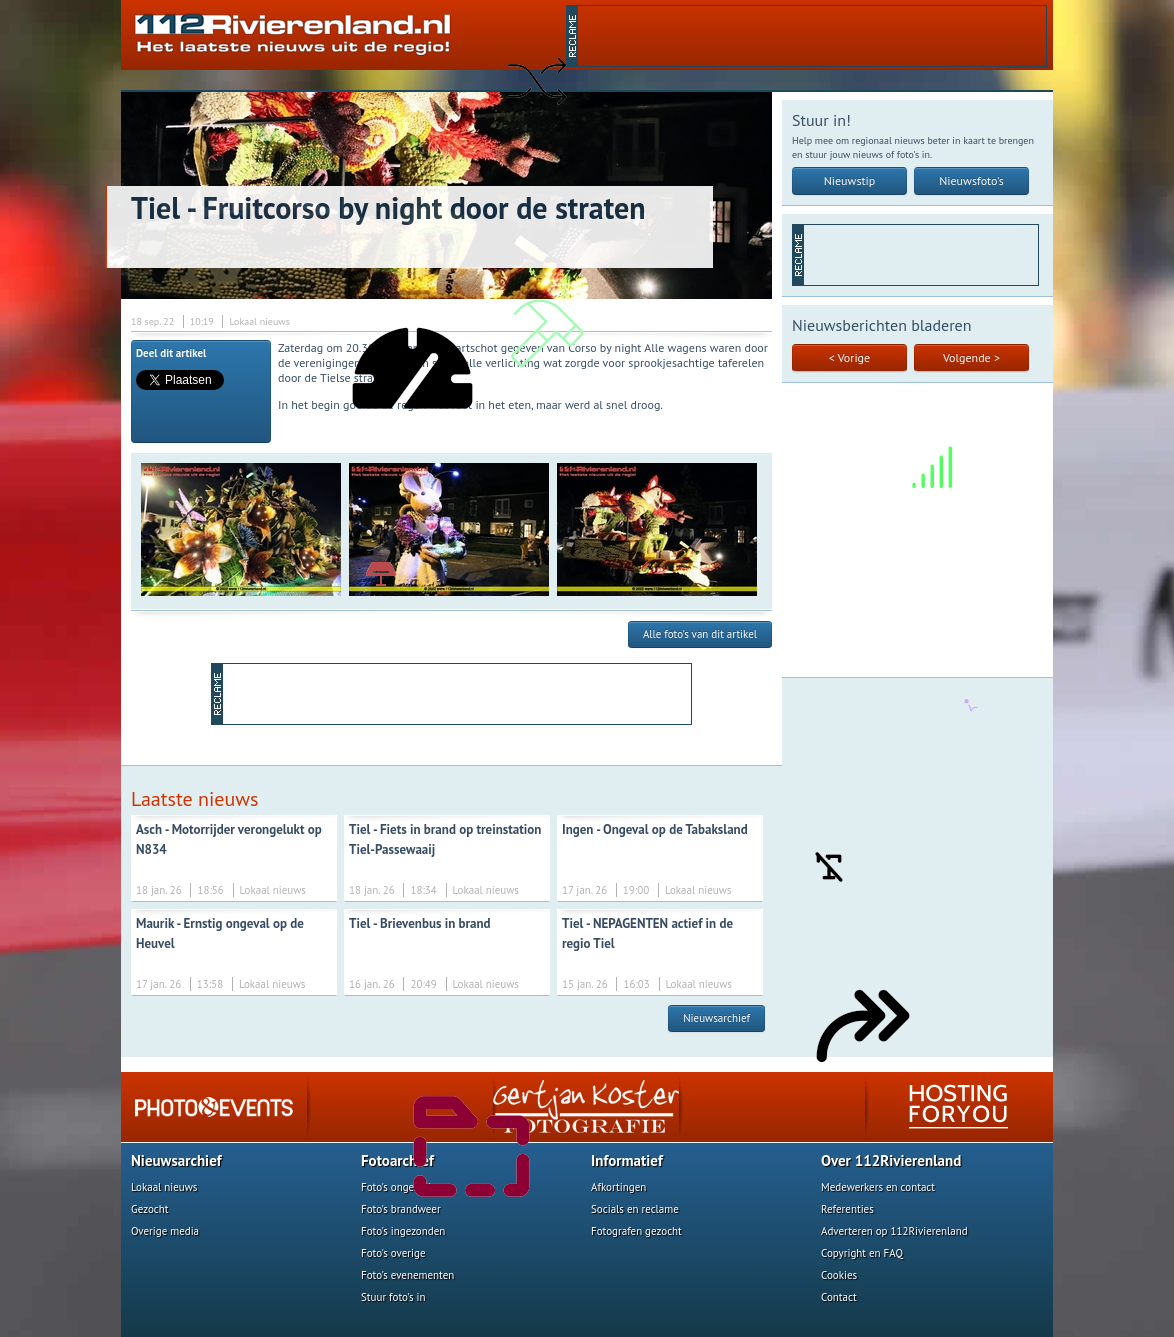 The height and width of the screenshot is (1337, 1174). I want to click on view performance metrics or speed, so click(412, 374).